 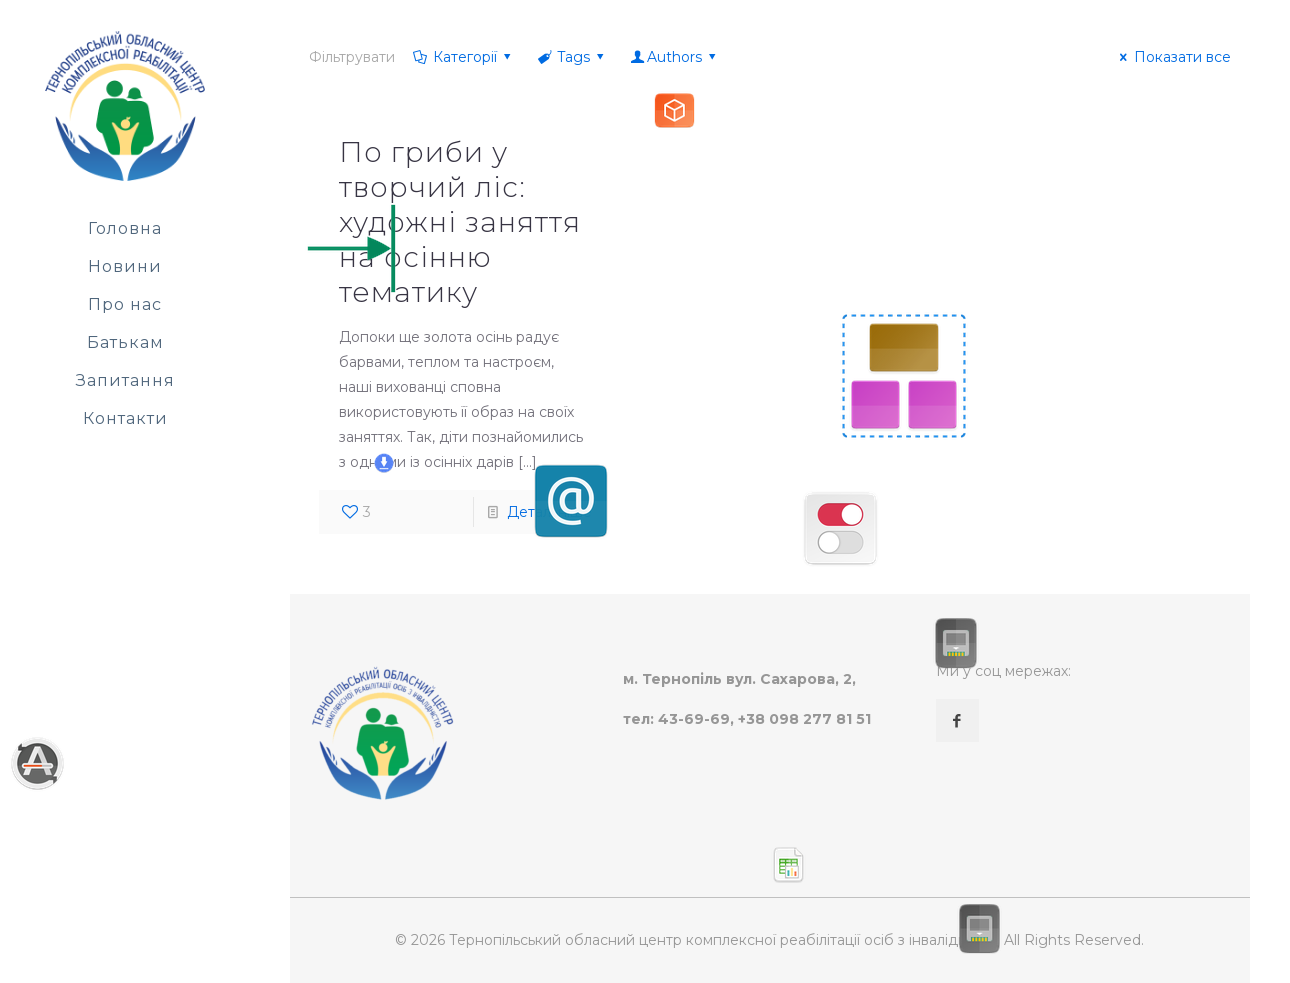 I want to click on go to the last item or page, so click(x=351, y=248).